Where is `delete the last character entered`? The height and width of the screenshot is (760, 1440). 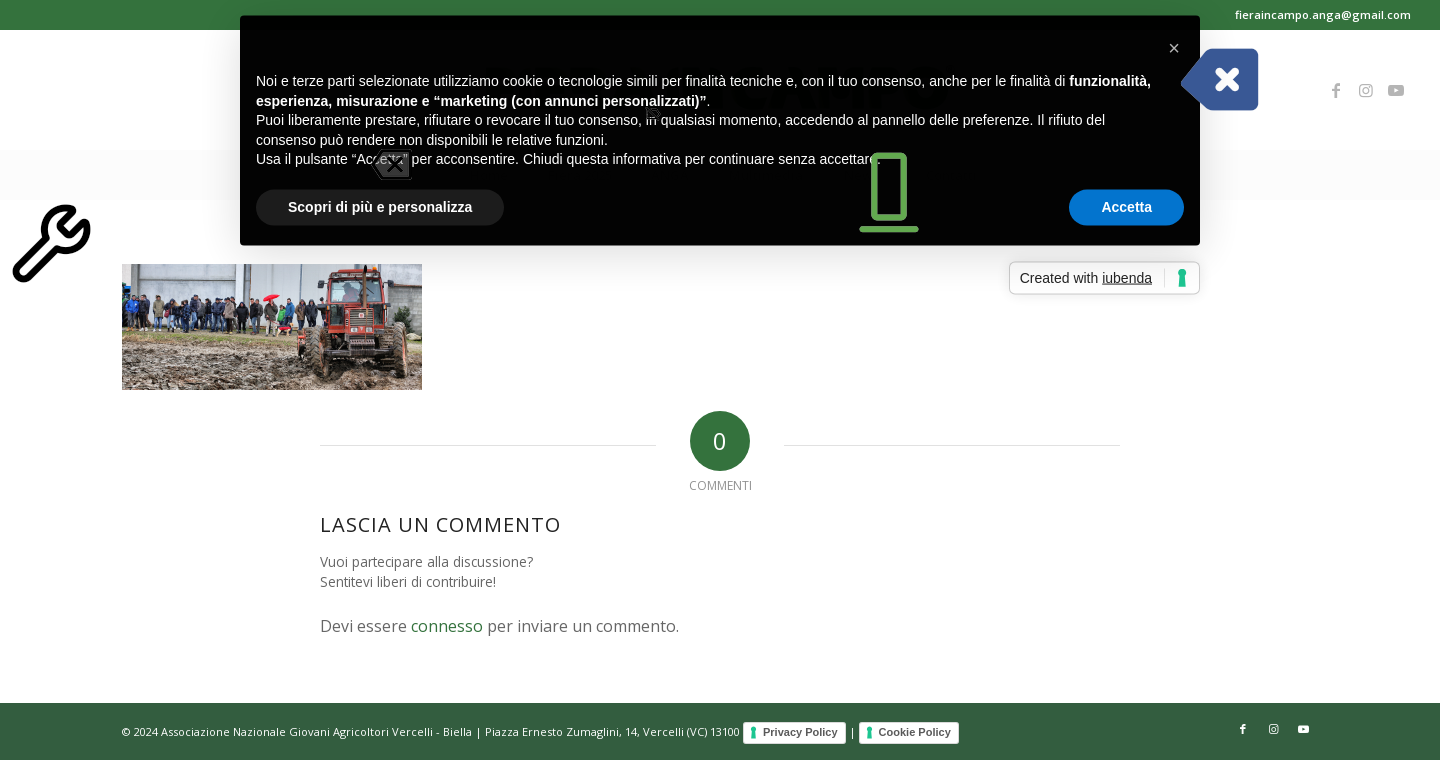 delete the last character entered is located at coordinates (391, 164).